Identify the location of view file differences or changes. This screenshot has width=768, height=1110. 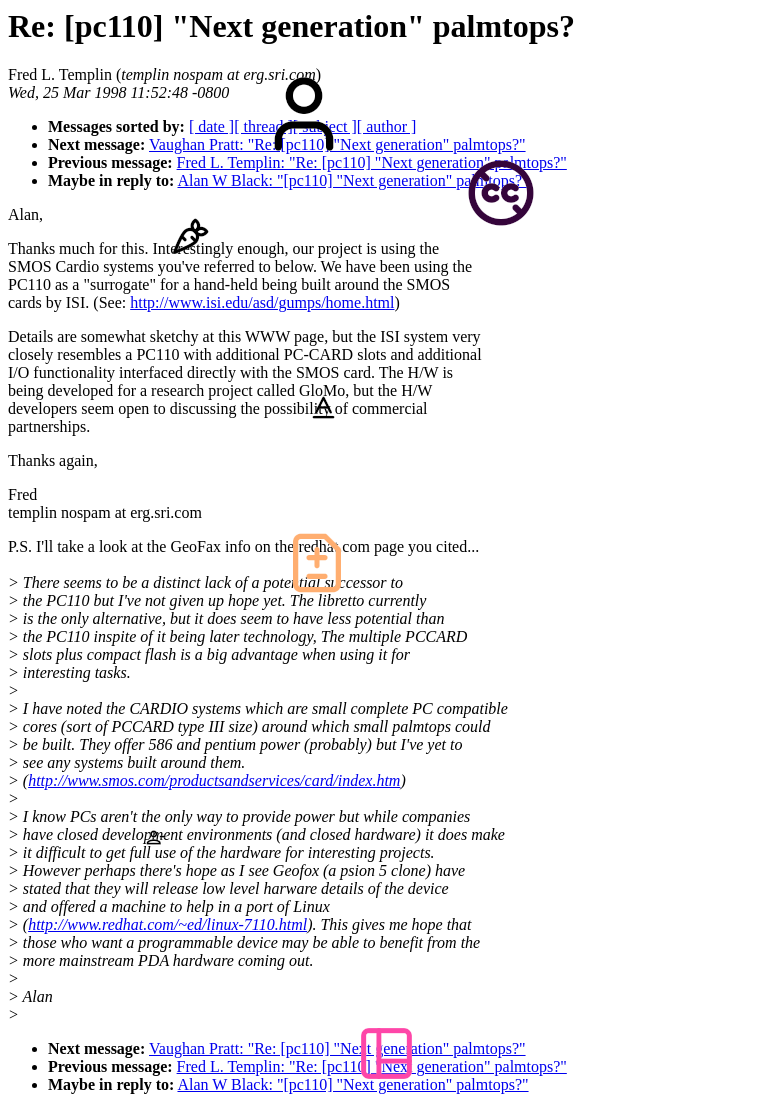
(317, 563).